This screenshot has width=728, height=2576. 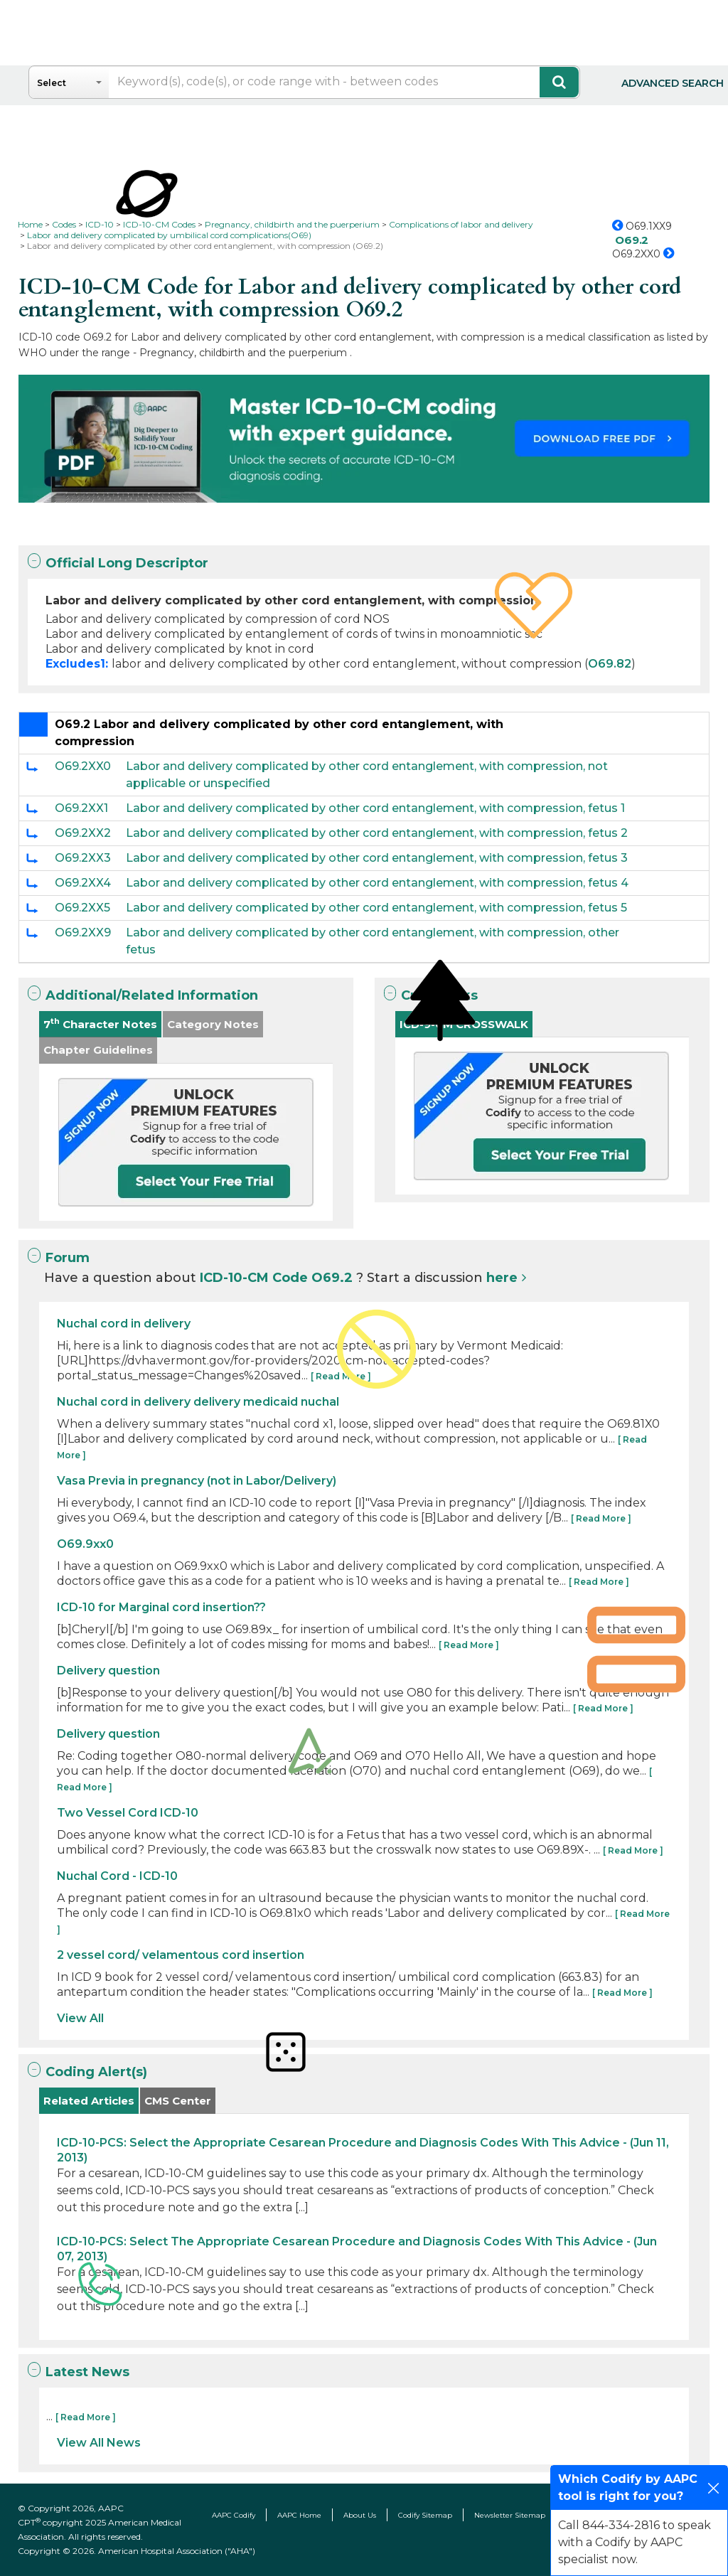 I want to click on indicates a park or nature area on a map, so click(x=440, y=1000).